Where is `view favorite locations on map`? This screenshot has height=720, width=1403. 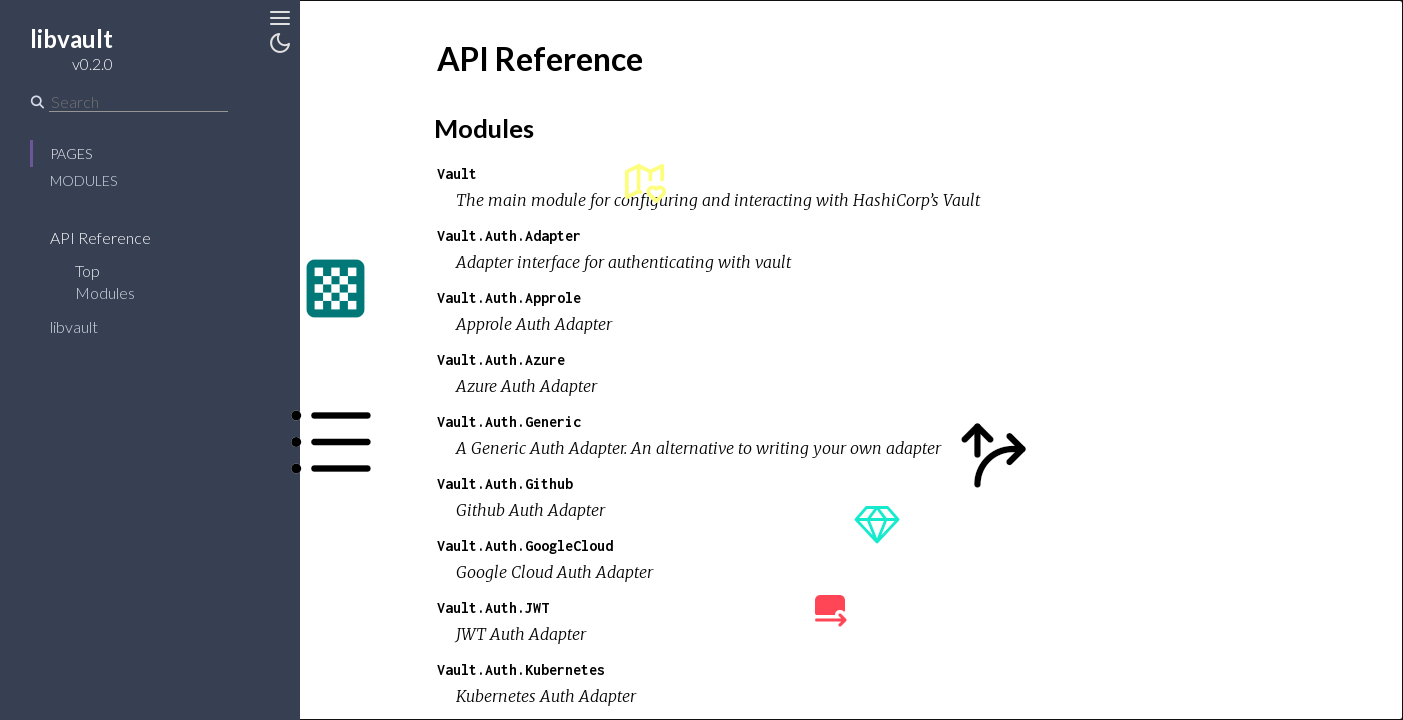
view favorite locations on map is located at coordinates (644, 181).